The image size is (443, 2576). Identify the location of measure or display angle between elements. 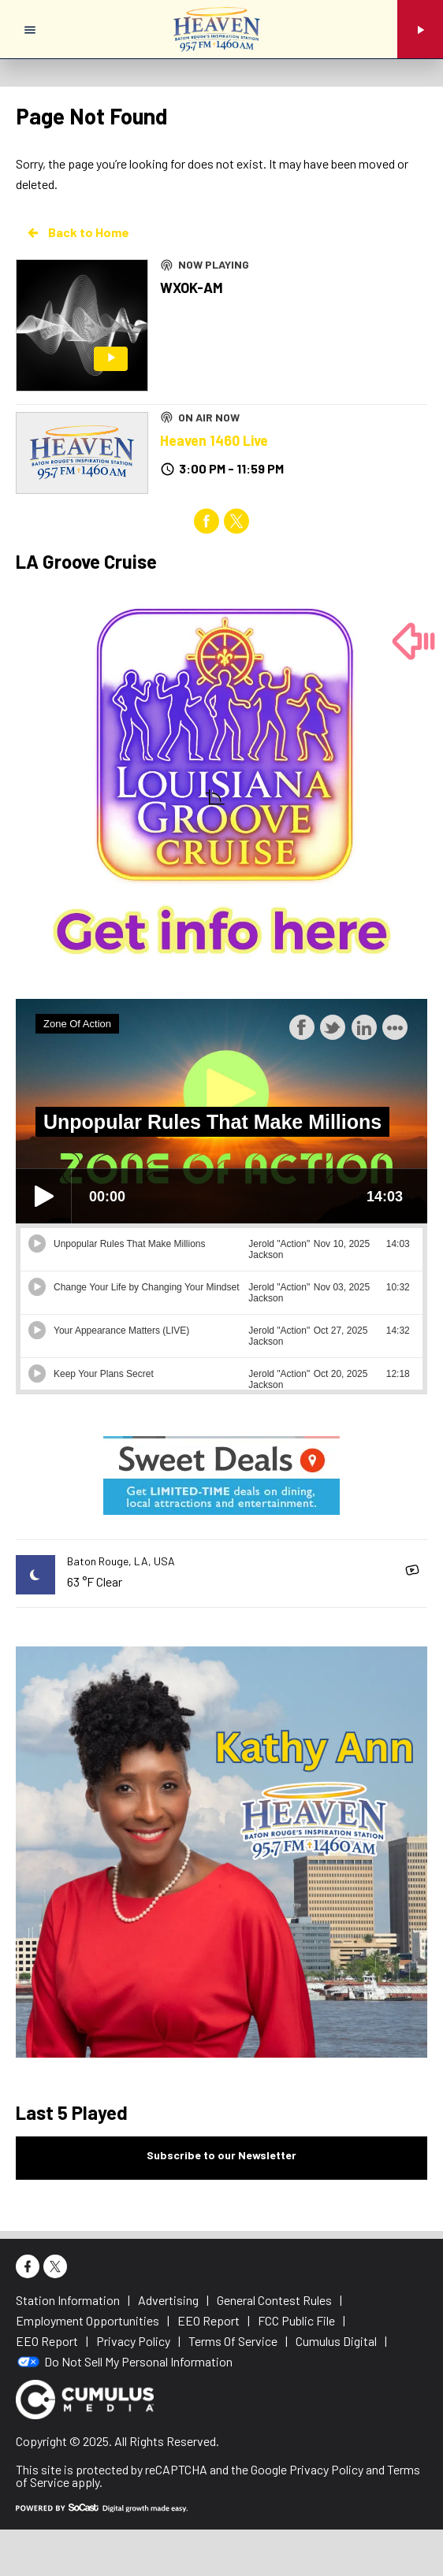
(214, 798).